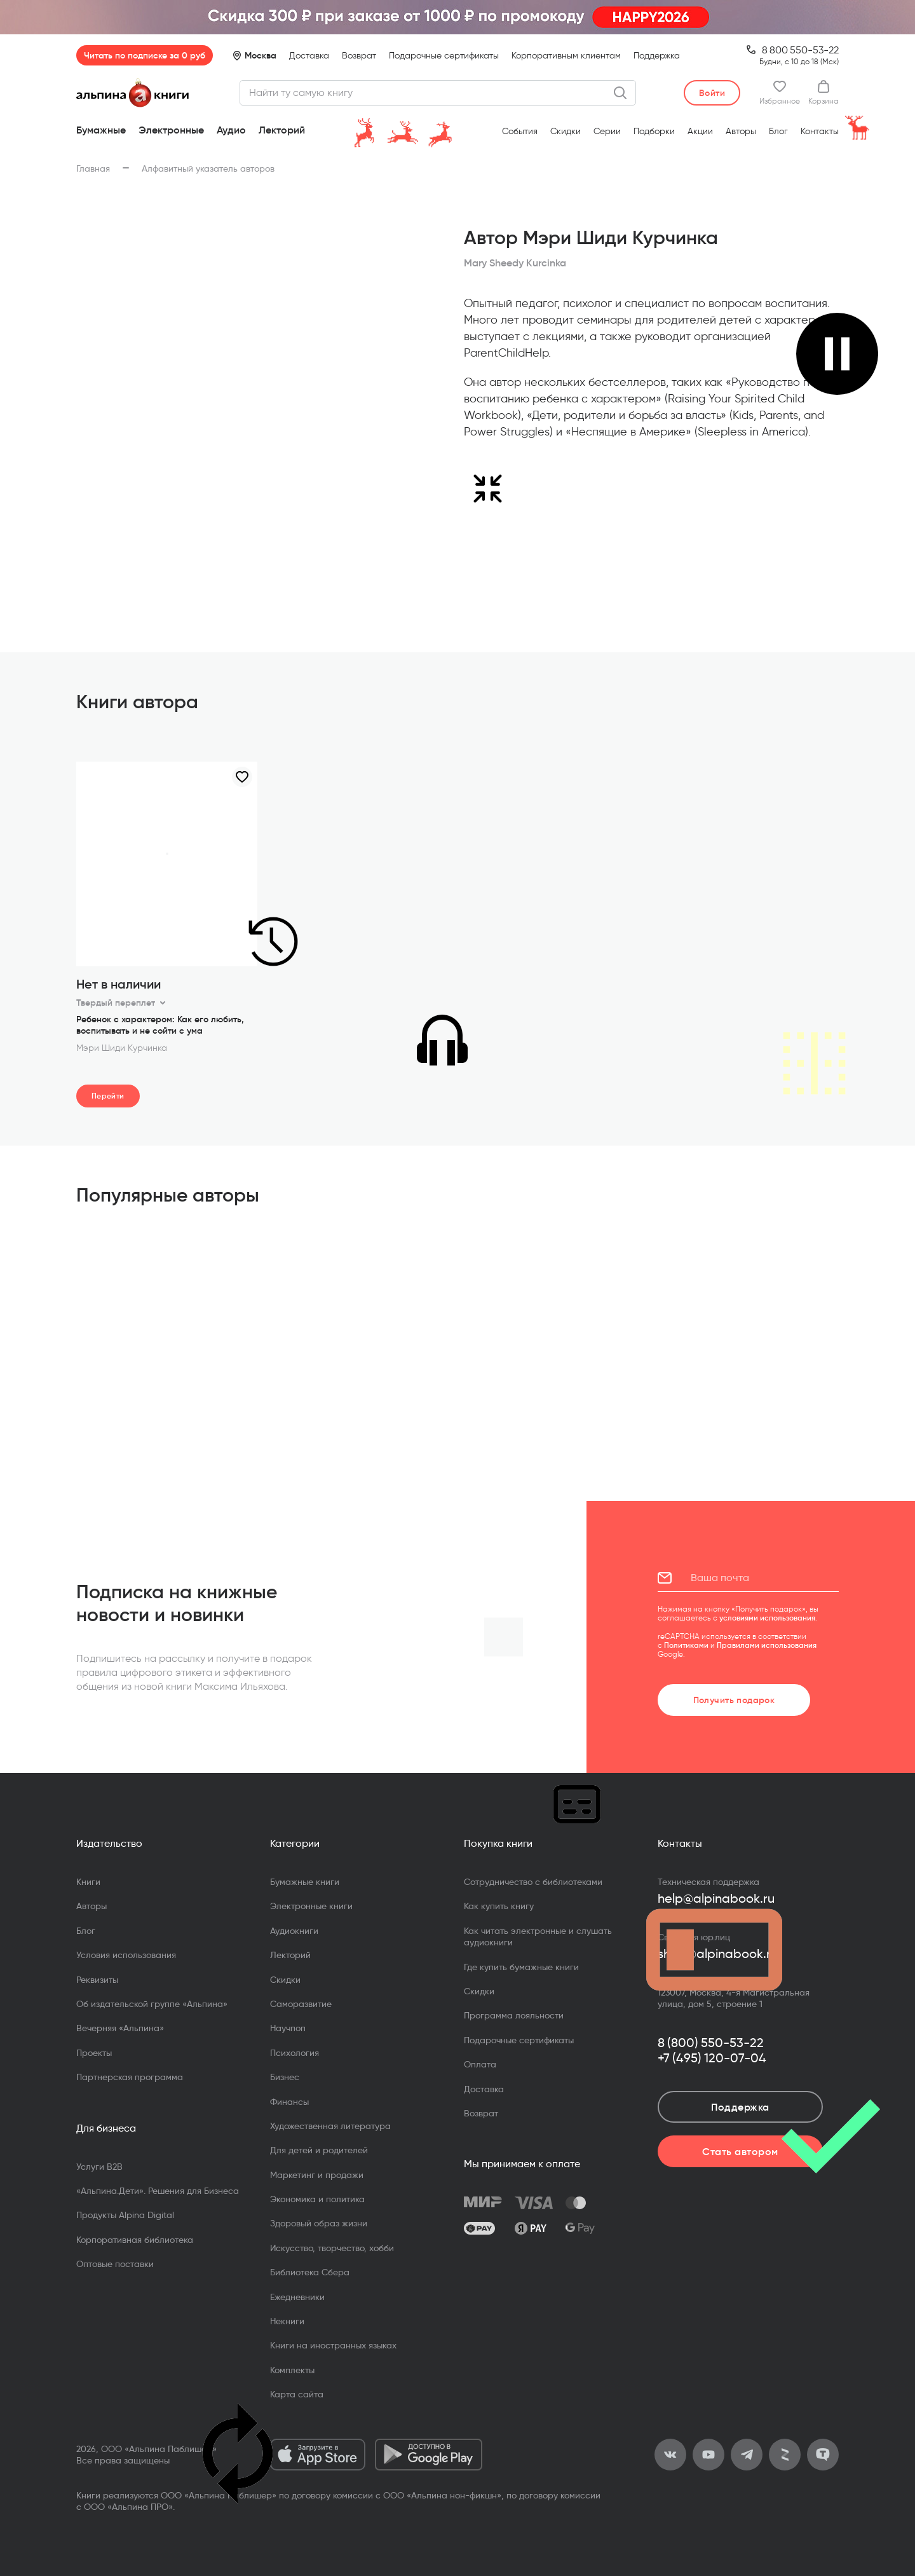 This screenshot has height=2576, width=915. What do you see at coordinates (442, 1040) in the screenshot?
I see `listen to audio or music` at bounding box center [442, 1040].